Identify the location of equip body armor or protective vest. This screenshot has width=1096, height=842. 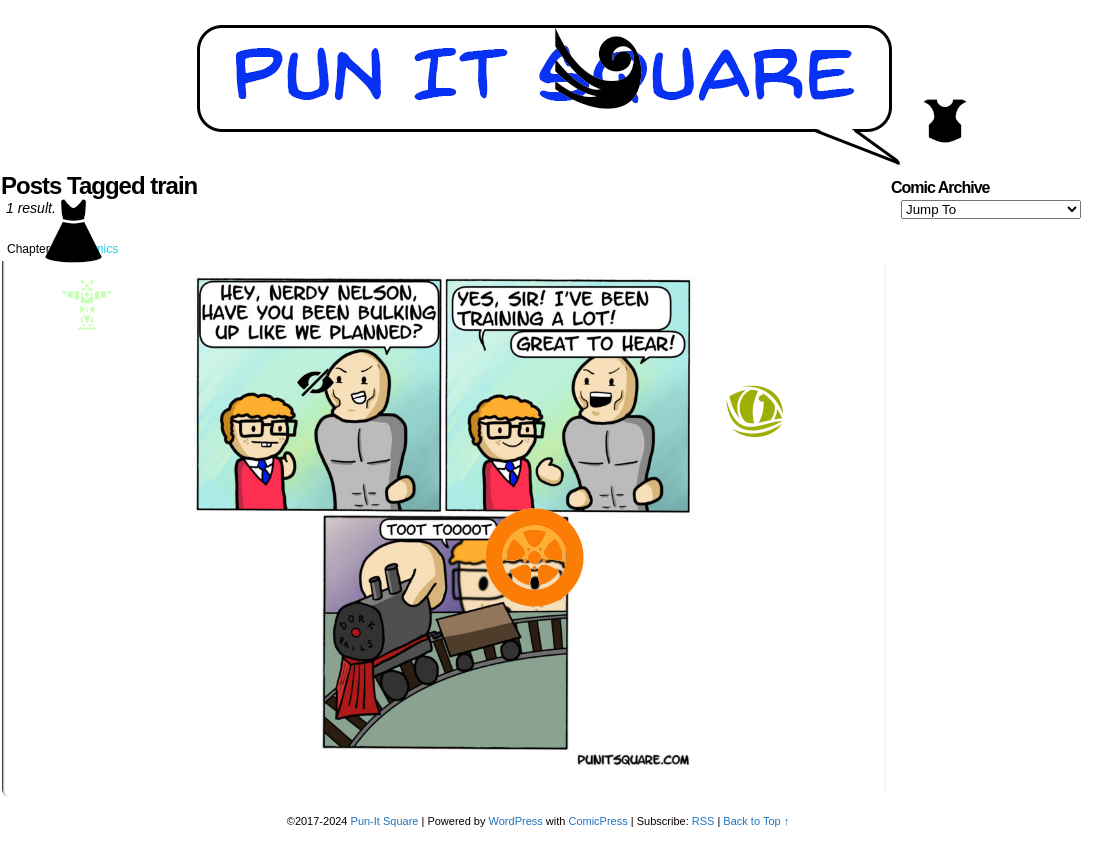
(945, 121).